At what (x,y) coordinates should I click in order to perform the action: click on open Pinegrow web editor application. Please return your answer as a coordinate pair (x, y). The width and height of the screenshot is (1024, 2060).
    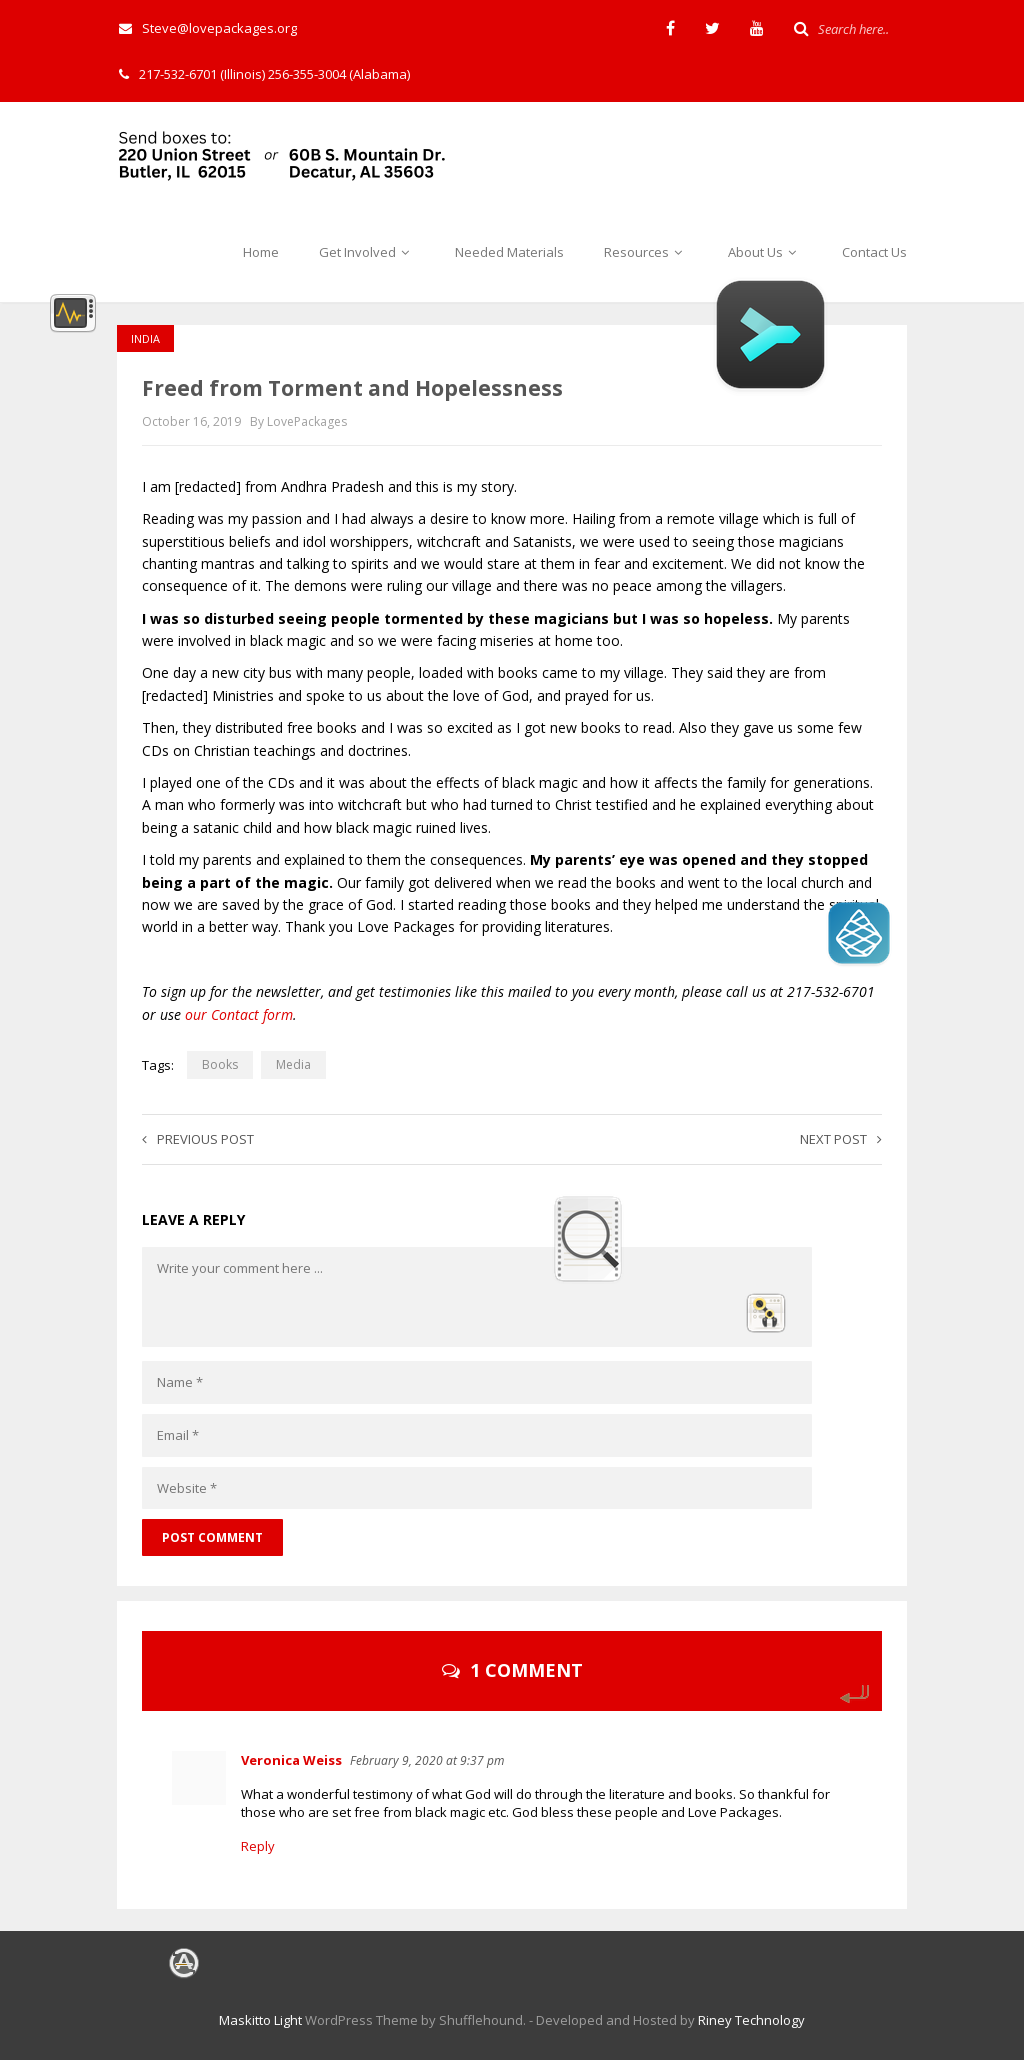
    Looking at the image, I should click on (859, 933).